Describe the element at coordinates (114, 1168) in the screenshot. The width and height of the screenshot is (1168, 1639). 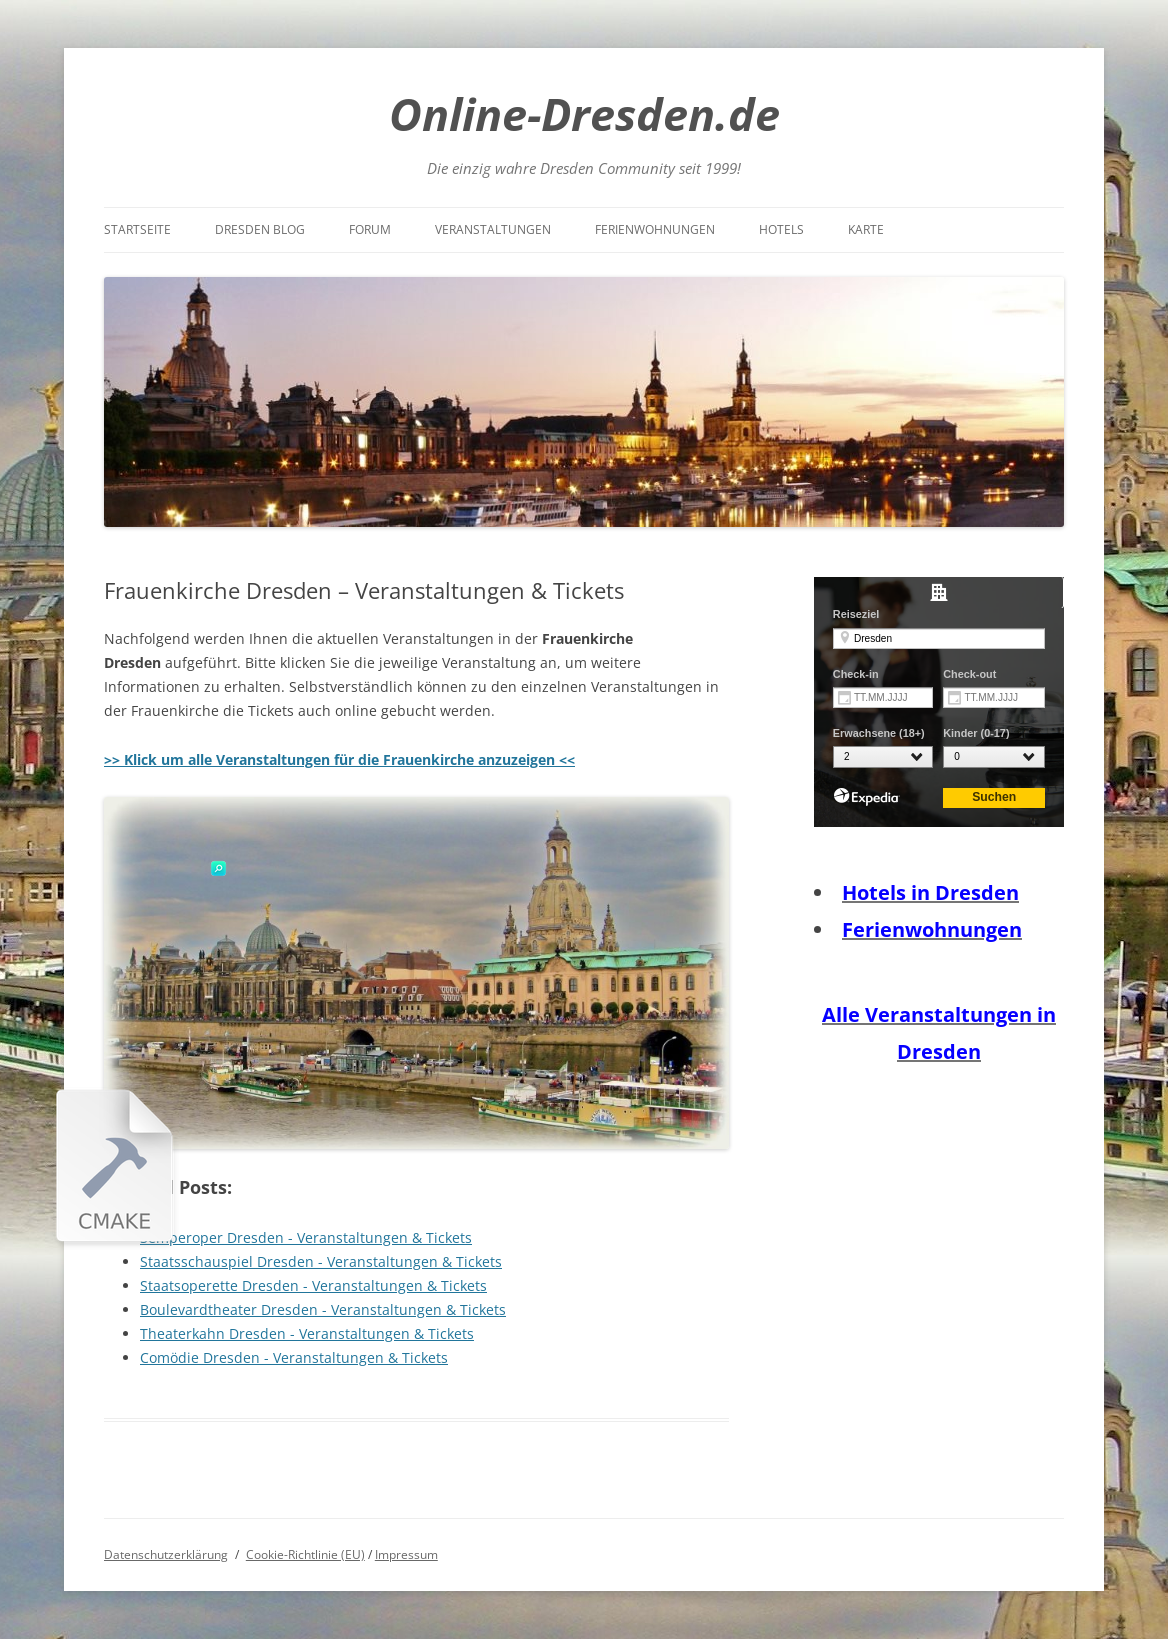
I see `a cmake configuration file` at that location.